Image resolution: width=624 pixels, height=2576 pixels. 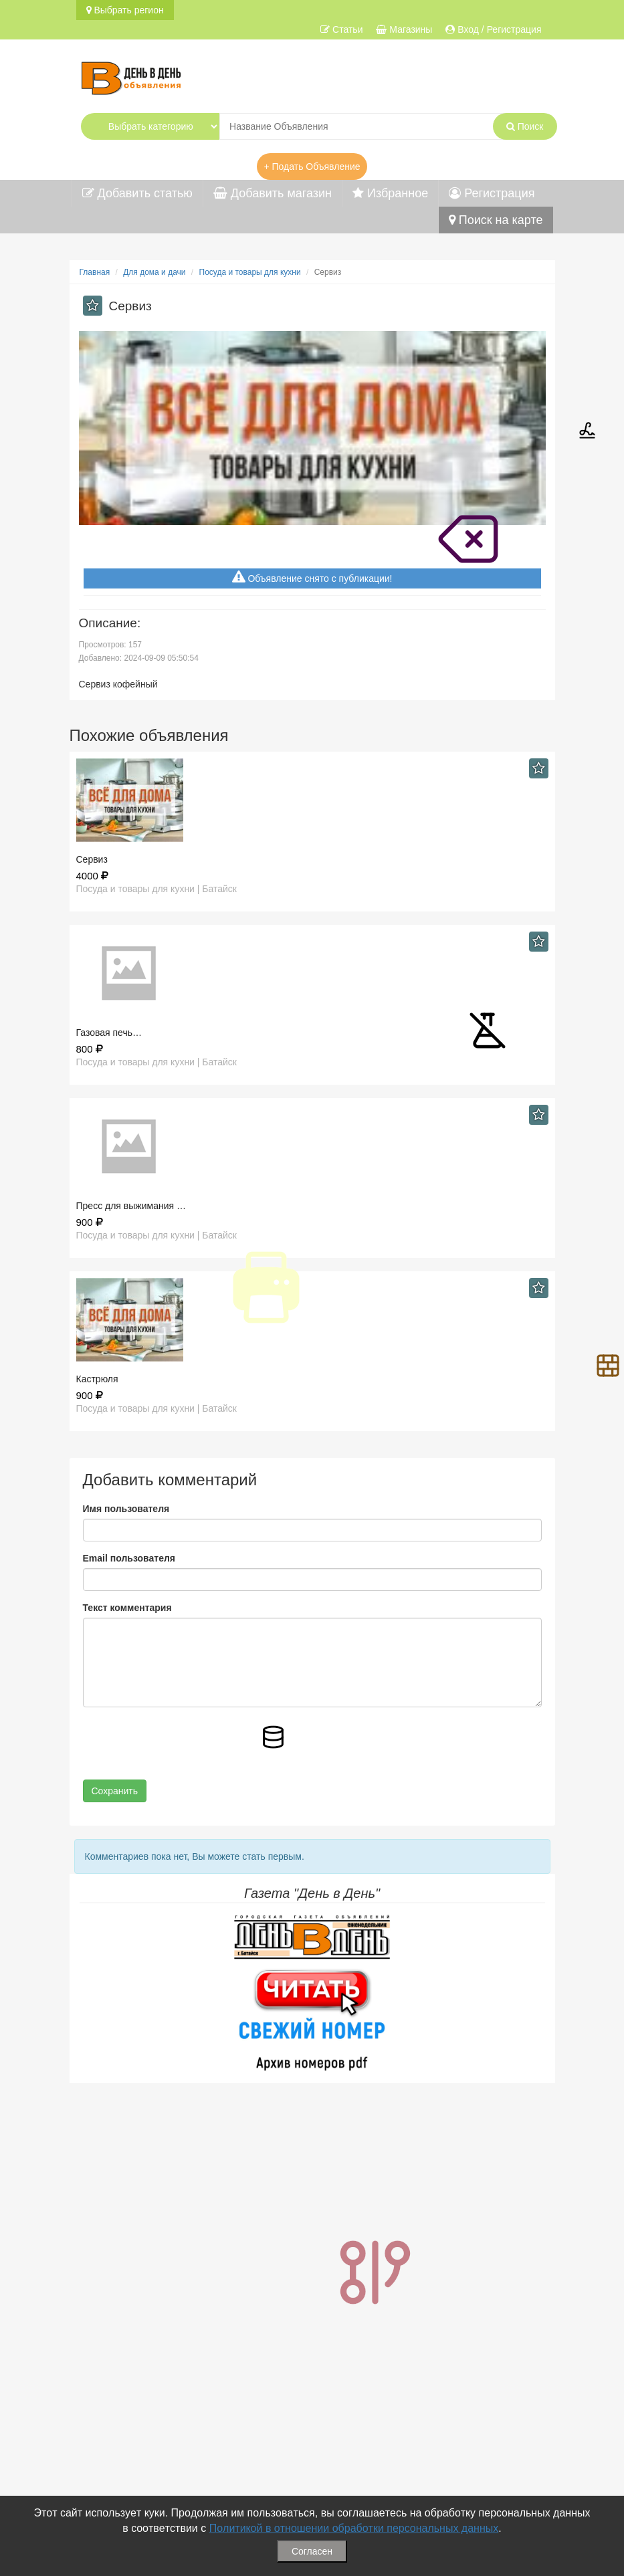 What do you see at coordinates (273, 1737) in the screenshot?
I see `access database management` at bounding box center [273, 1737].